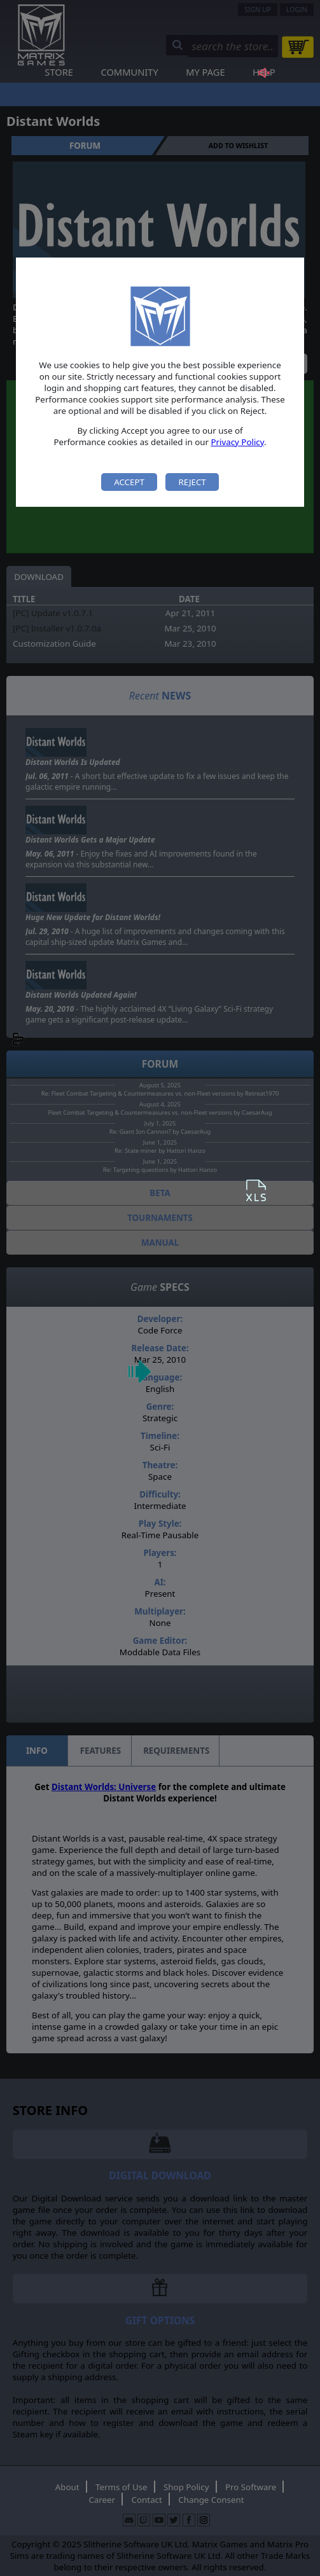  I want to click on skip forward or advance multiple steps, so click(139, 1372).